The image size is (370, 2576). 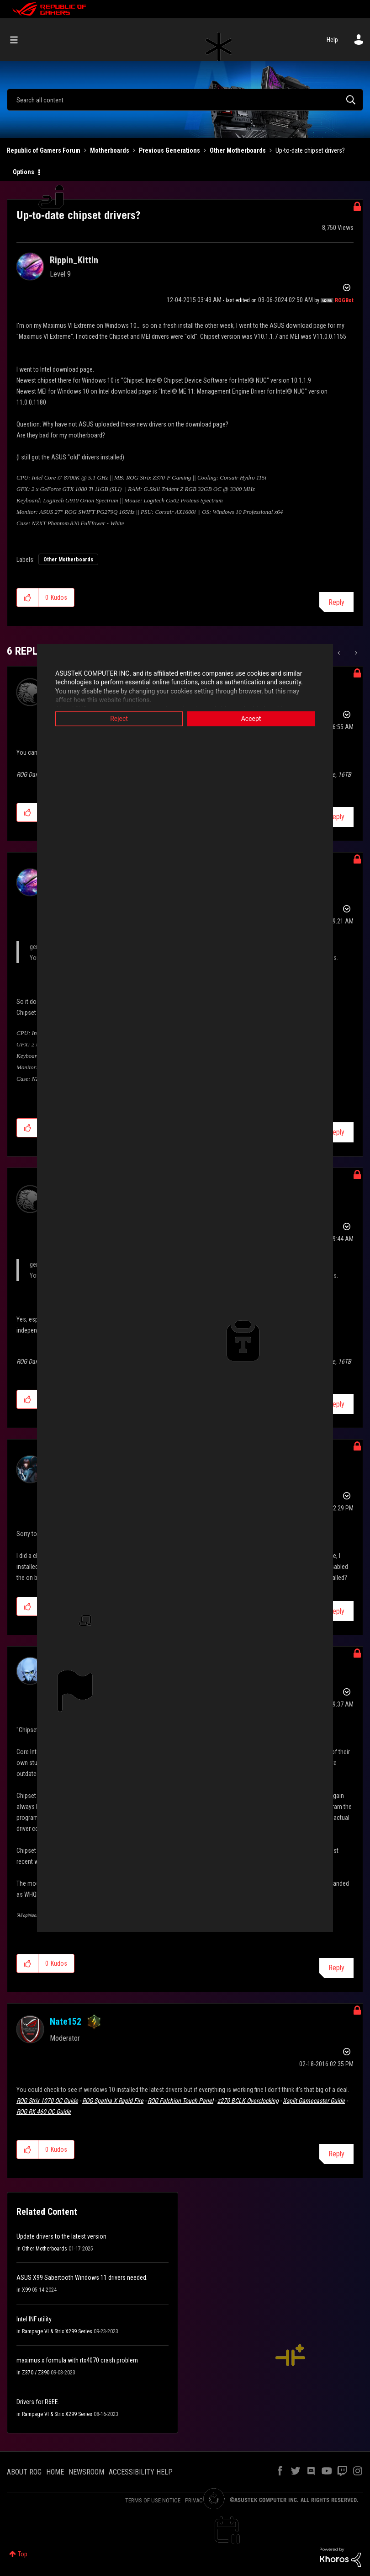 What do you see at coordinates (243, 1341) in the screenshot?
I see `access copied text formatting options` at bounding box center [243, 1341].